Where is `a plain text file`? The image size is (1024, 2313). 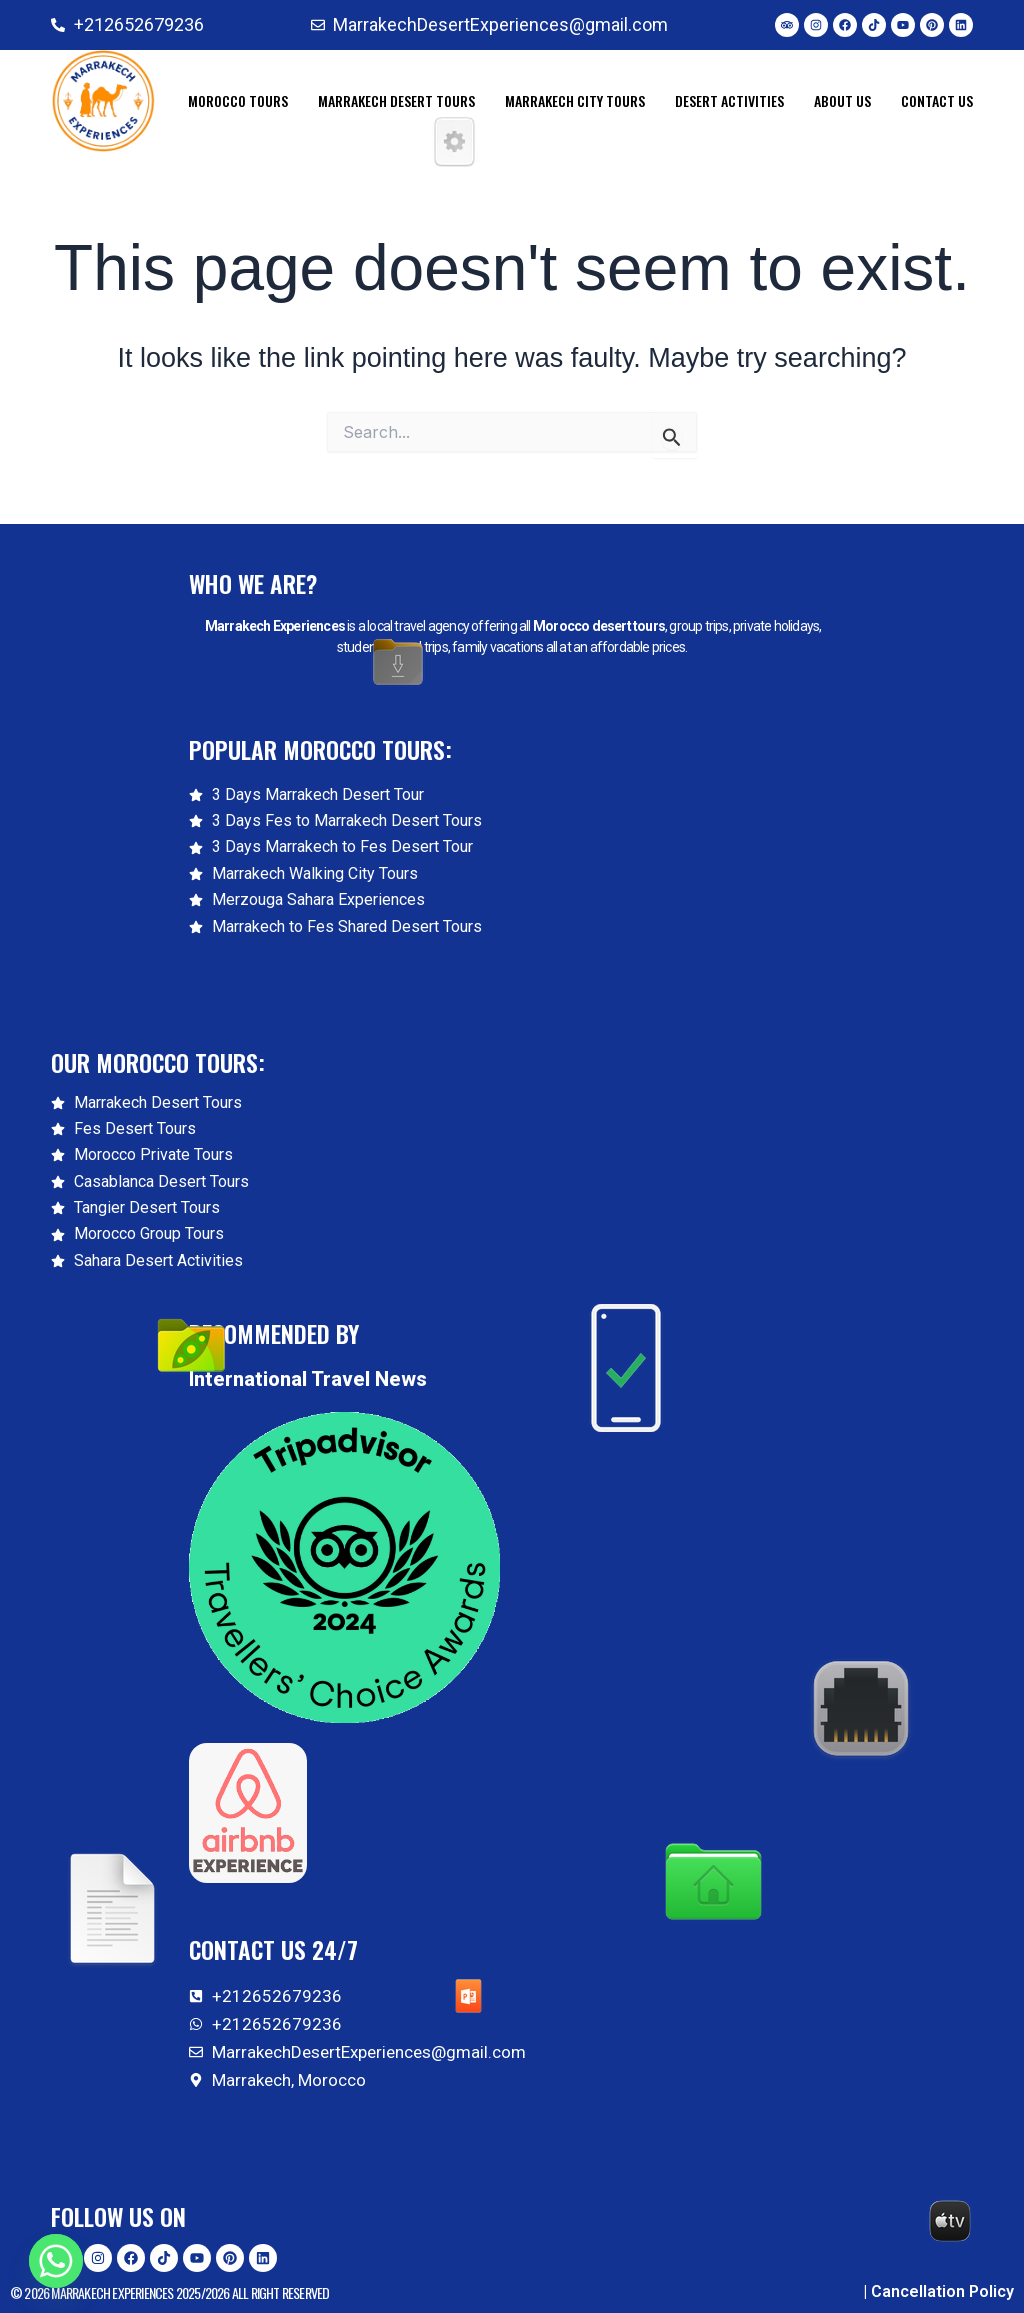 a plain text file is located at coordinates (112, 1910).